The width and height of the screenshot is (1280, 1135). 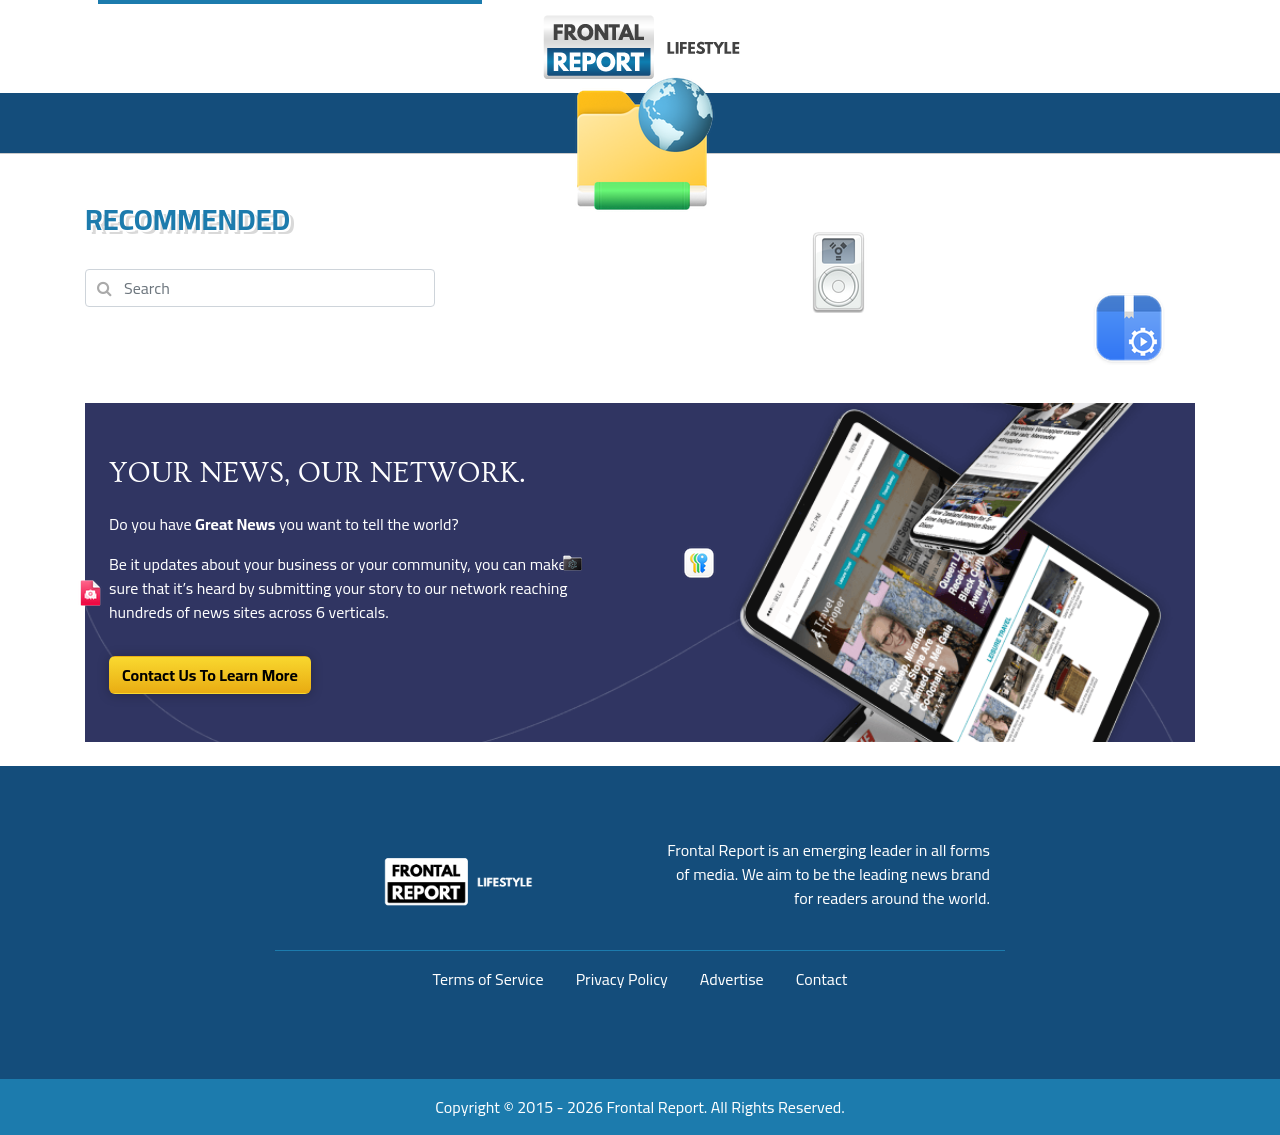 What do you see at coordinates (90, 593) in the screenshot?
I see `a partially downloaded or incomplete email message file` at bounding box center [90, 593].